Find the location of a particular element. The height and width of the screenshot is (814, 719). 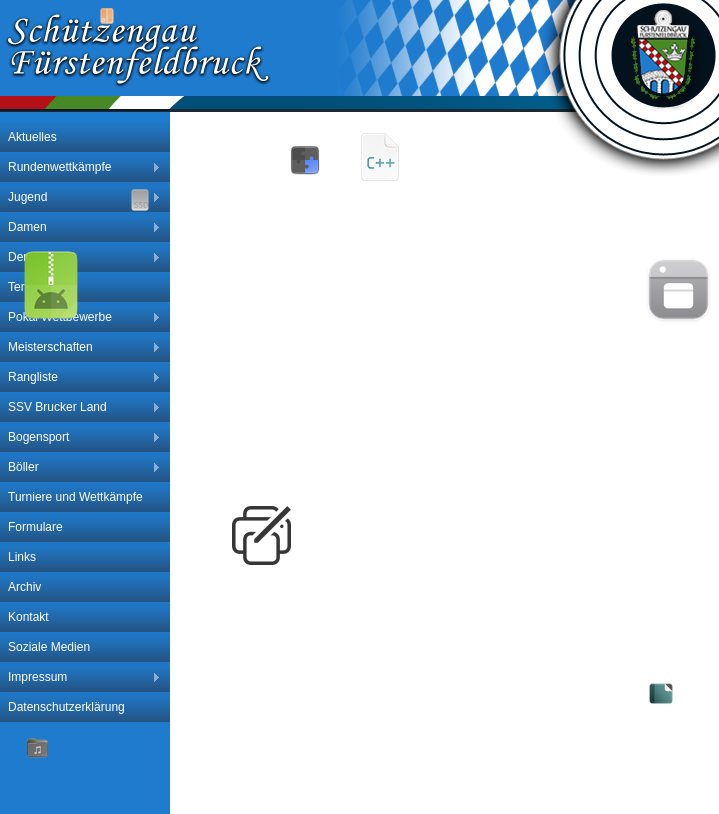

an android application package file is located at coordinates (51, 285).